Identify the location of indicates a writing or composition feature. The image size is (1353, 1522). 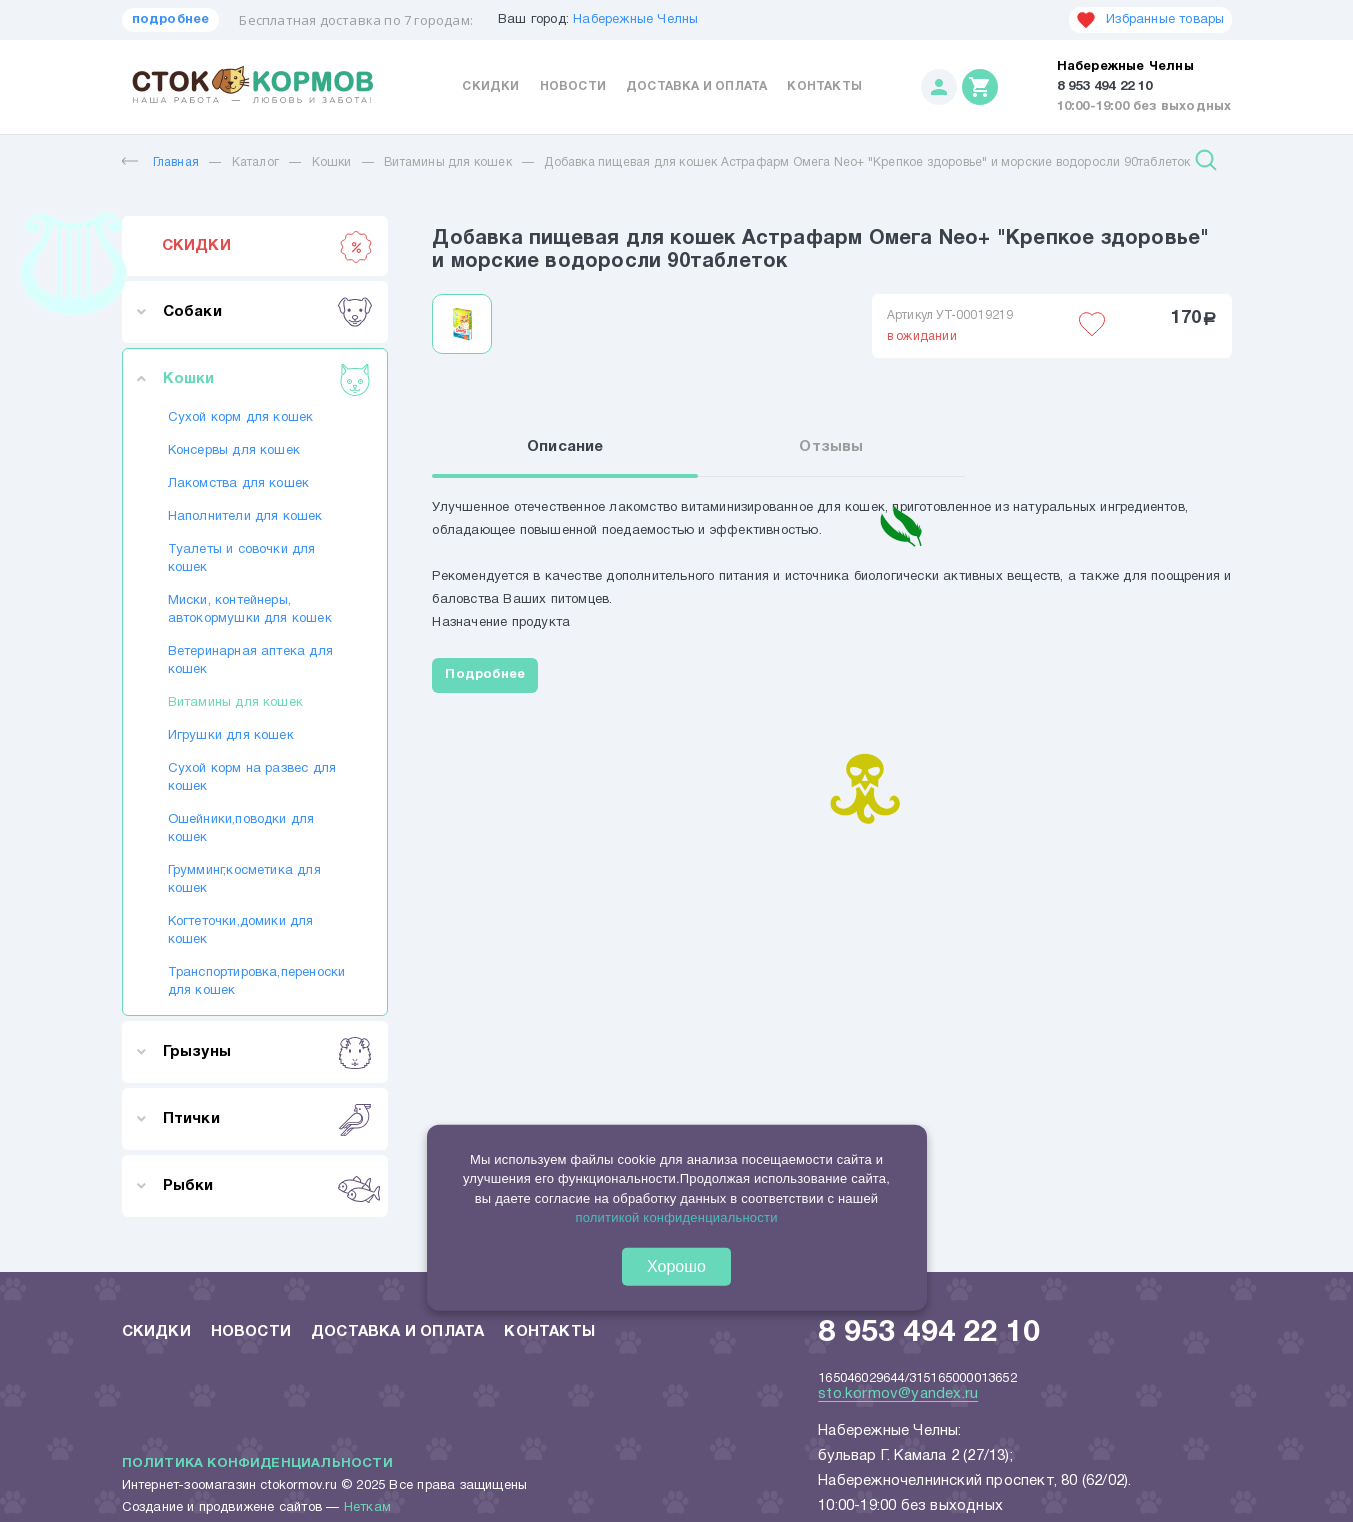
(901, 526).